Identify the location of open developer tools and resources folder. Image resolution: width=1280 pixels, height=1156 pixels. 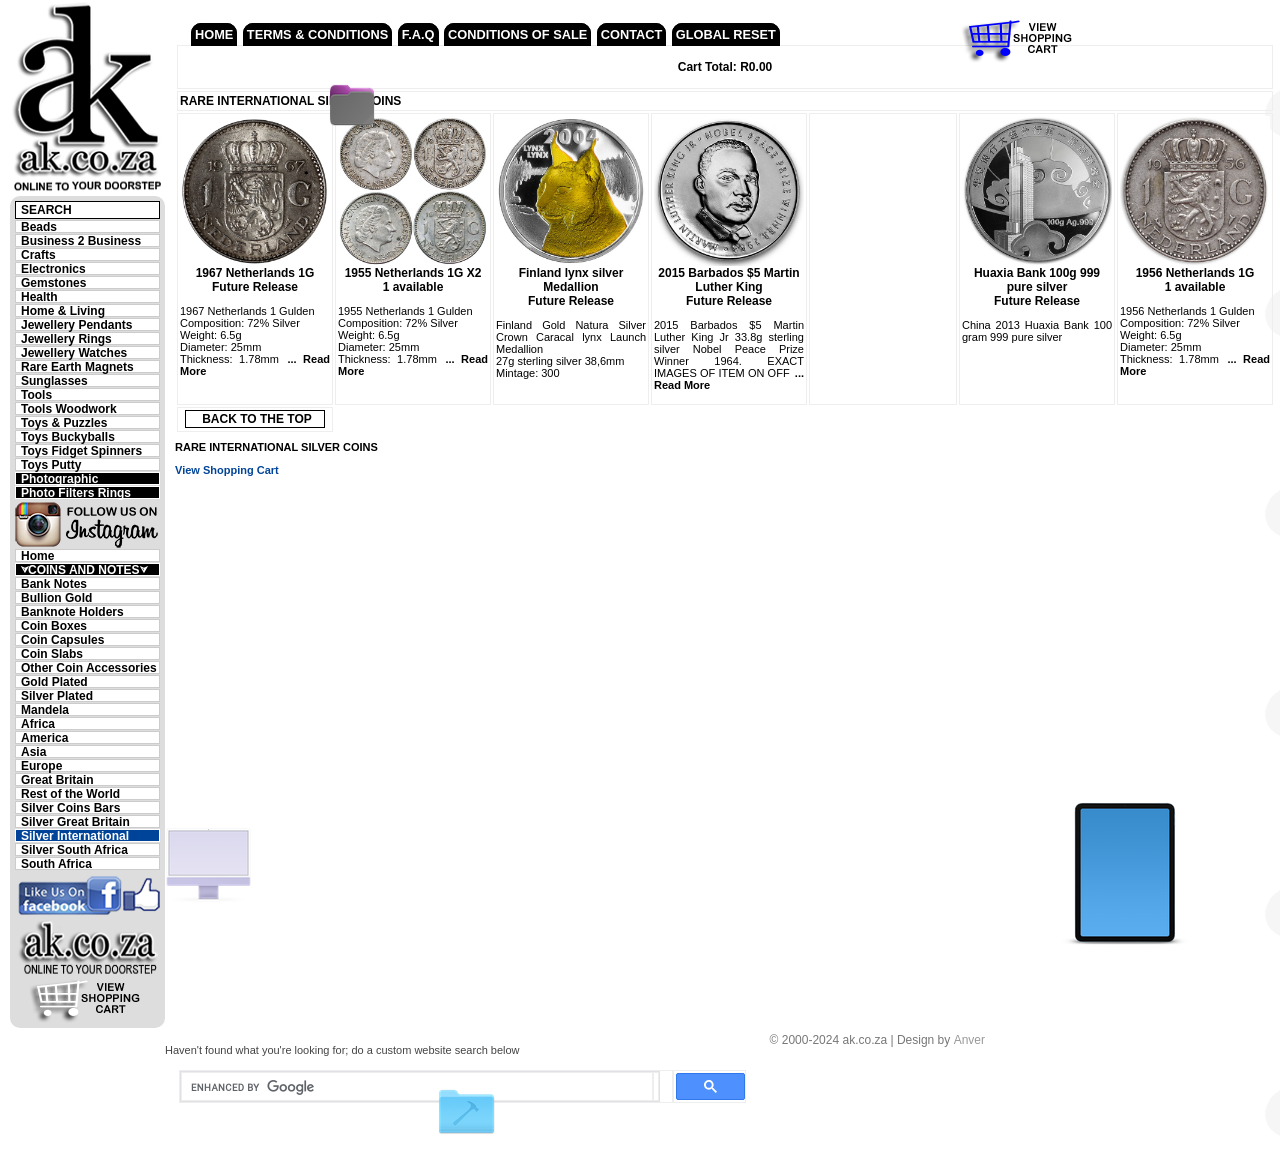
(466, 1111).